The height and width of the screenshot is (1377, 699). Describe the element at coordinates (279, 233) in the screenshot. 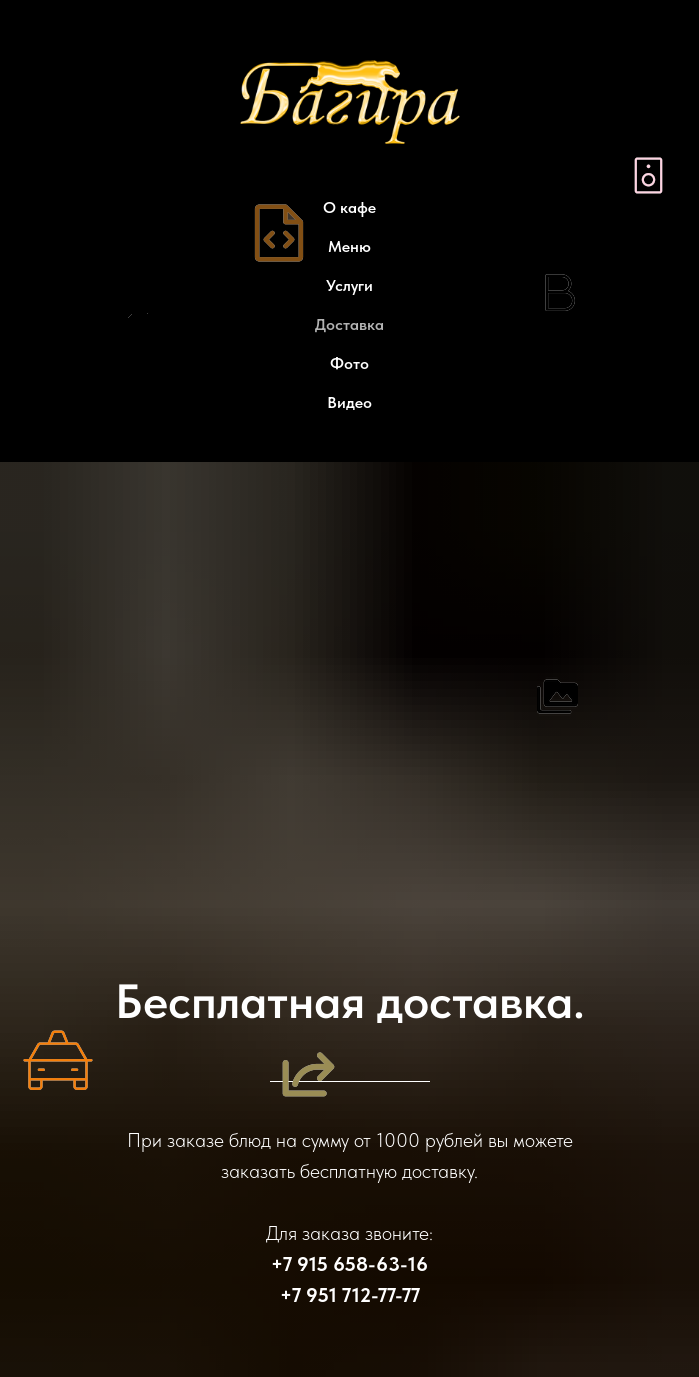

I see `view source code file` at that location.